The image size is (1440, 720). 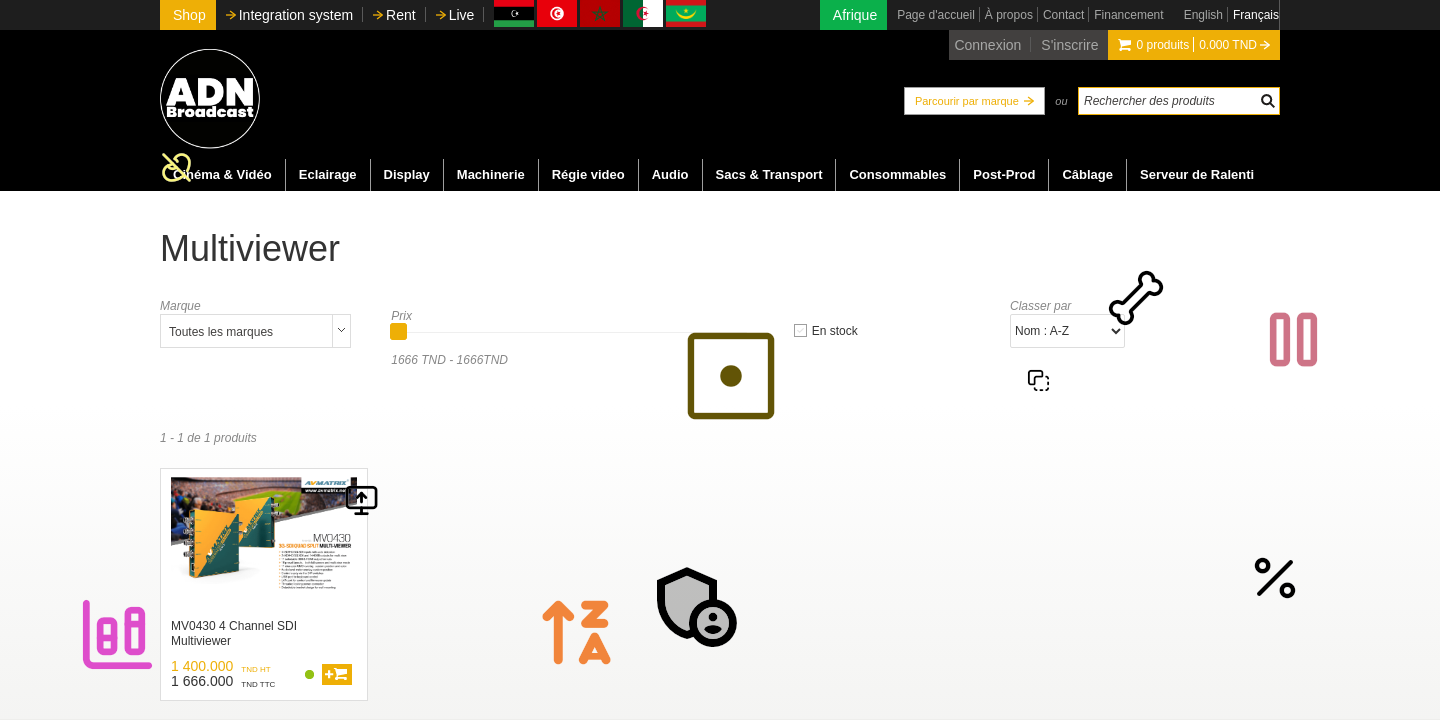 I want to click on access admin panel settings, so click(x=693, y=603).